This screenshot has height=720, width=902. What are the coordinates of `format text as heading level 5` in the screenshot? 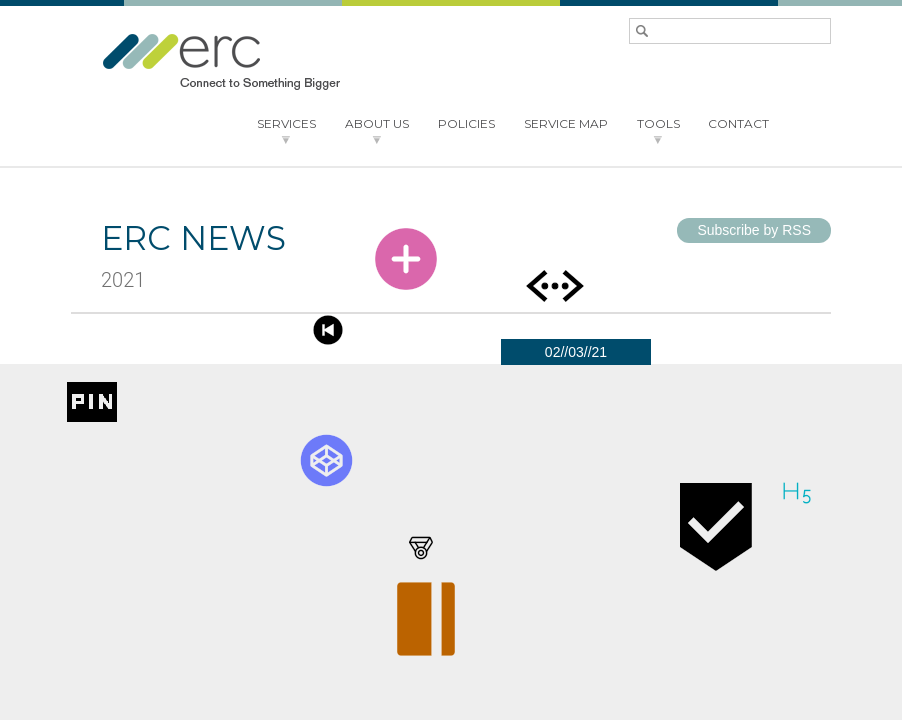 It's located at (795, 492).